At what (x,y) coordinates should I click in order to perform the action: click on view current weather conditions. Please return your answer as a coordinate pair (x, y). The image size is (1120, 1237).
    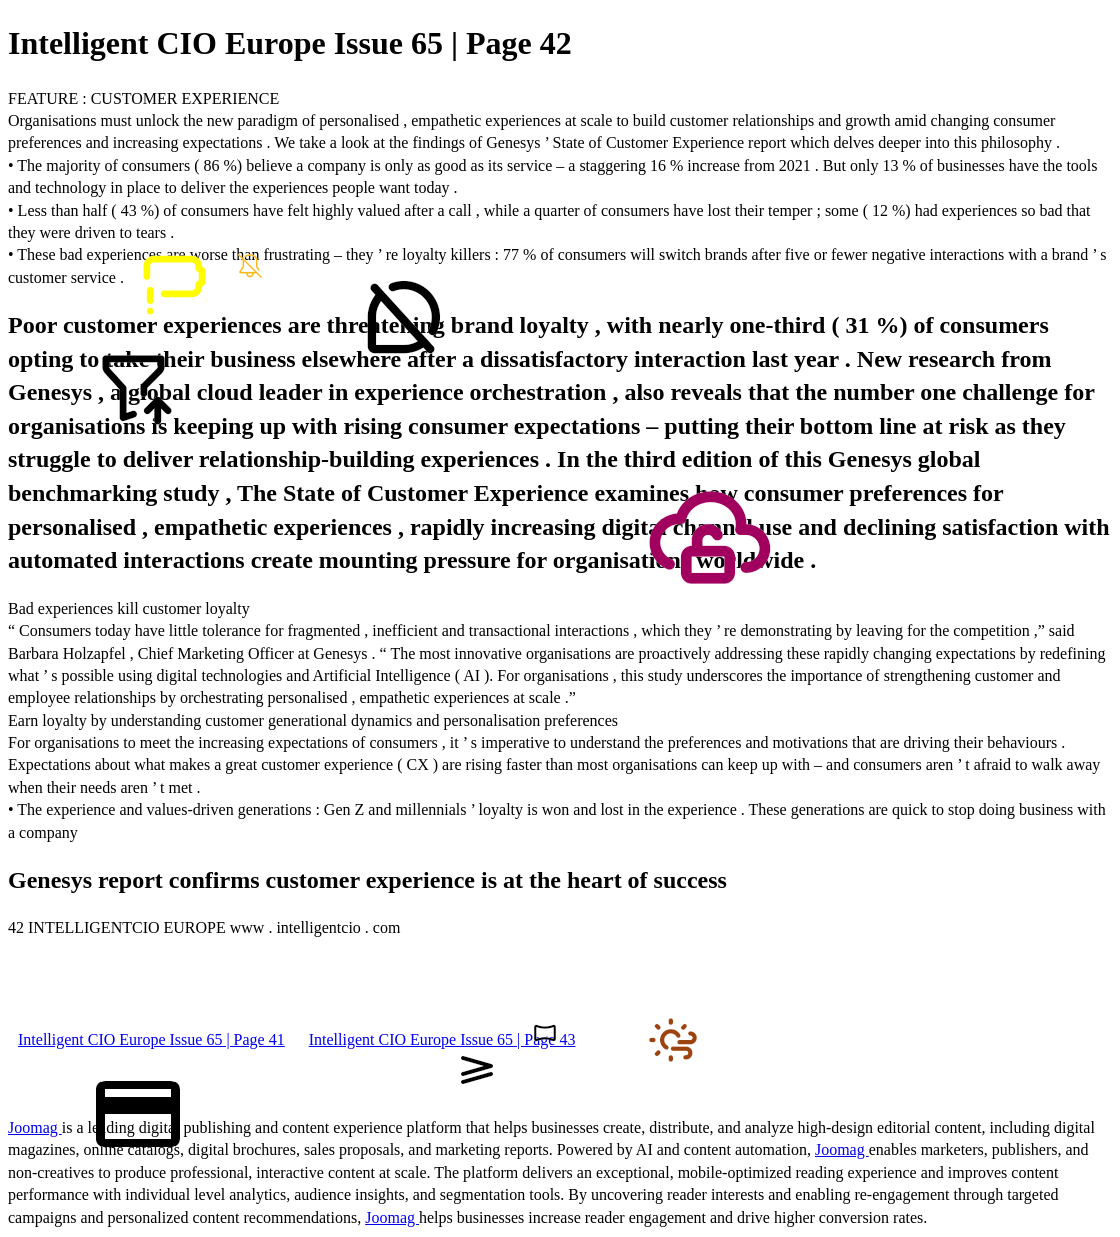
    Looking at the image, I should click on (673, 1040).